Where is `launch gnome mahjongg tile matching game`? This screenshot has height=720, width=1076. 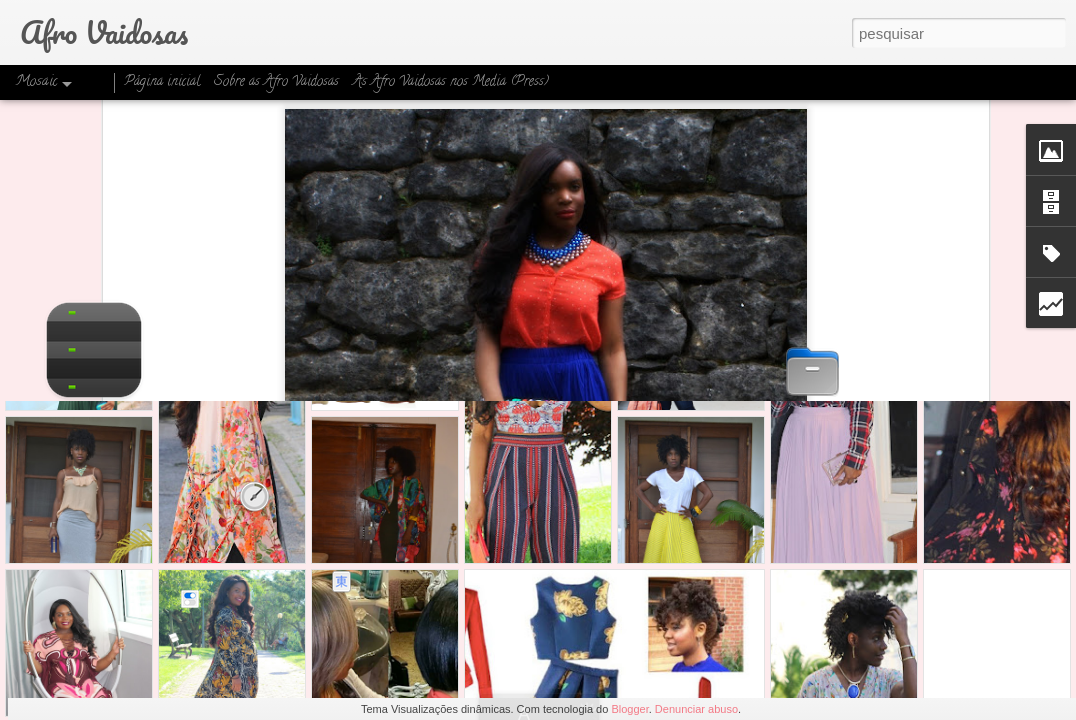
launch gnome mahjongg tile matching game is located at coordinates (341, 581).